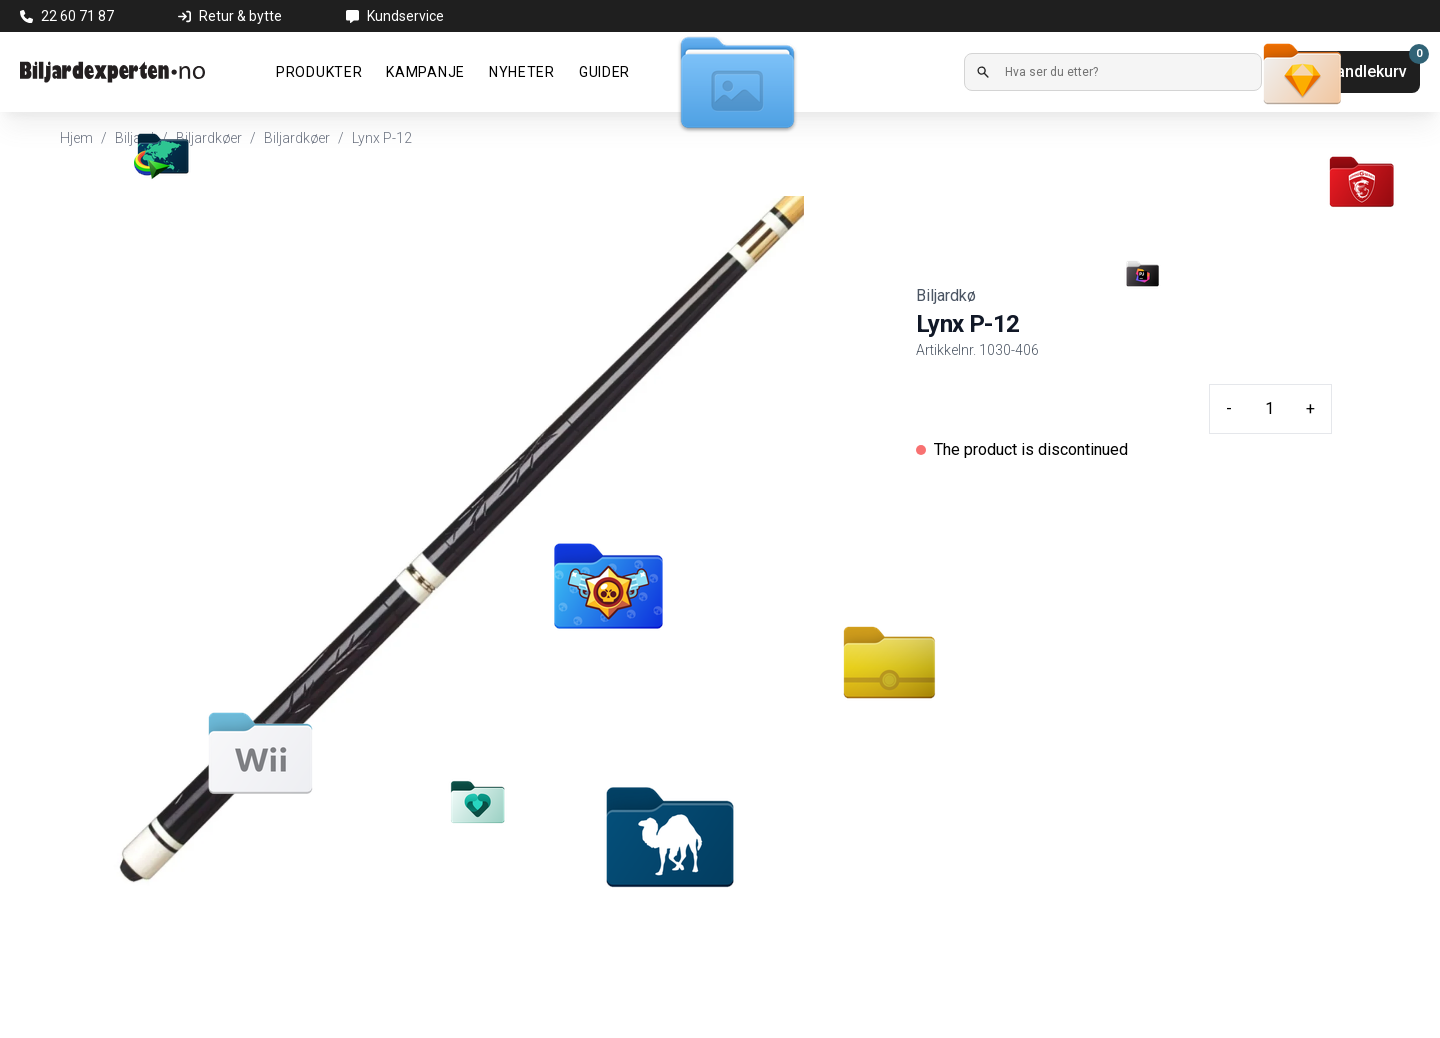 This screenshot has width=1440, height=1038. Describe the element at coordinates (477, 803) in the screenshot. I see `open microsoft family safety folder` at that location.